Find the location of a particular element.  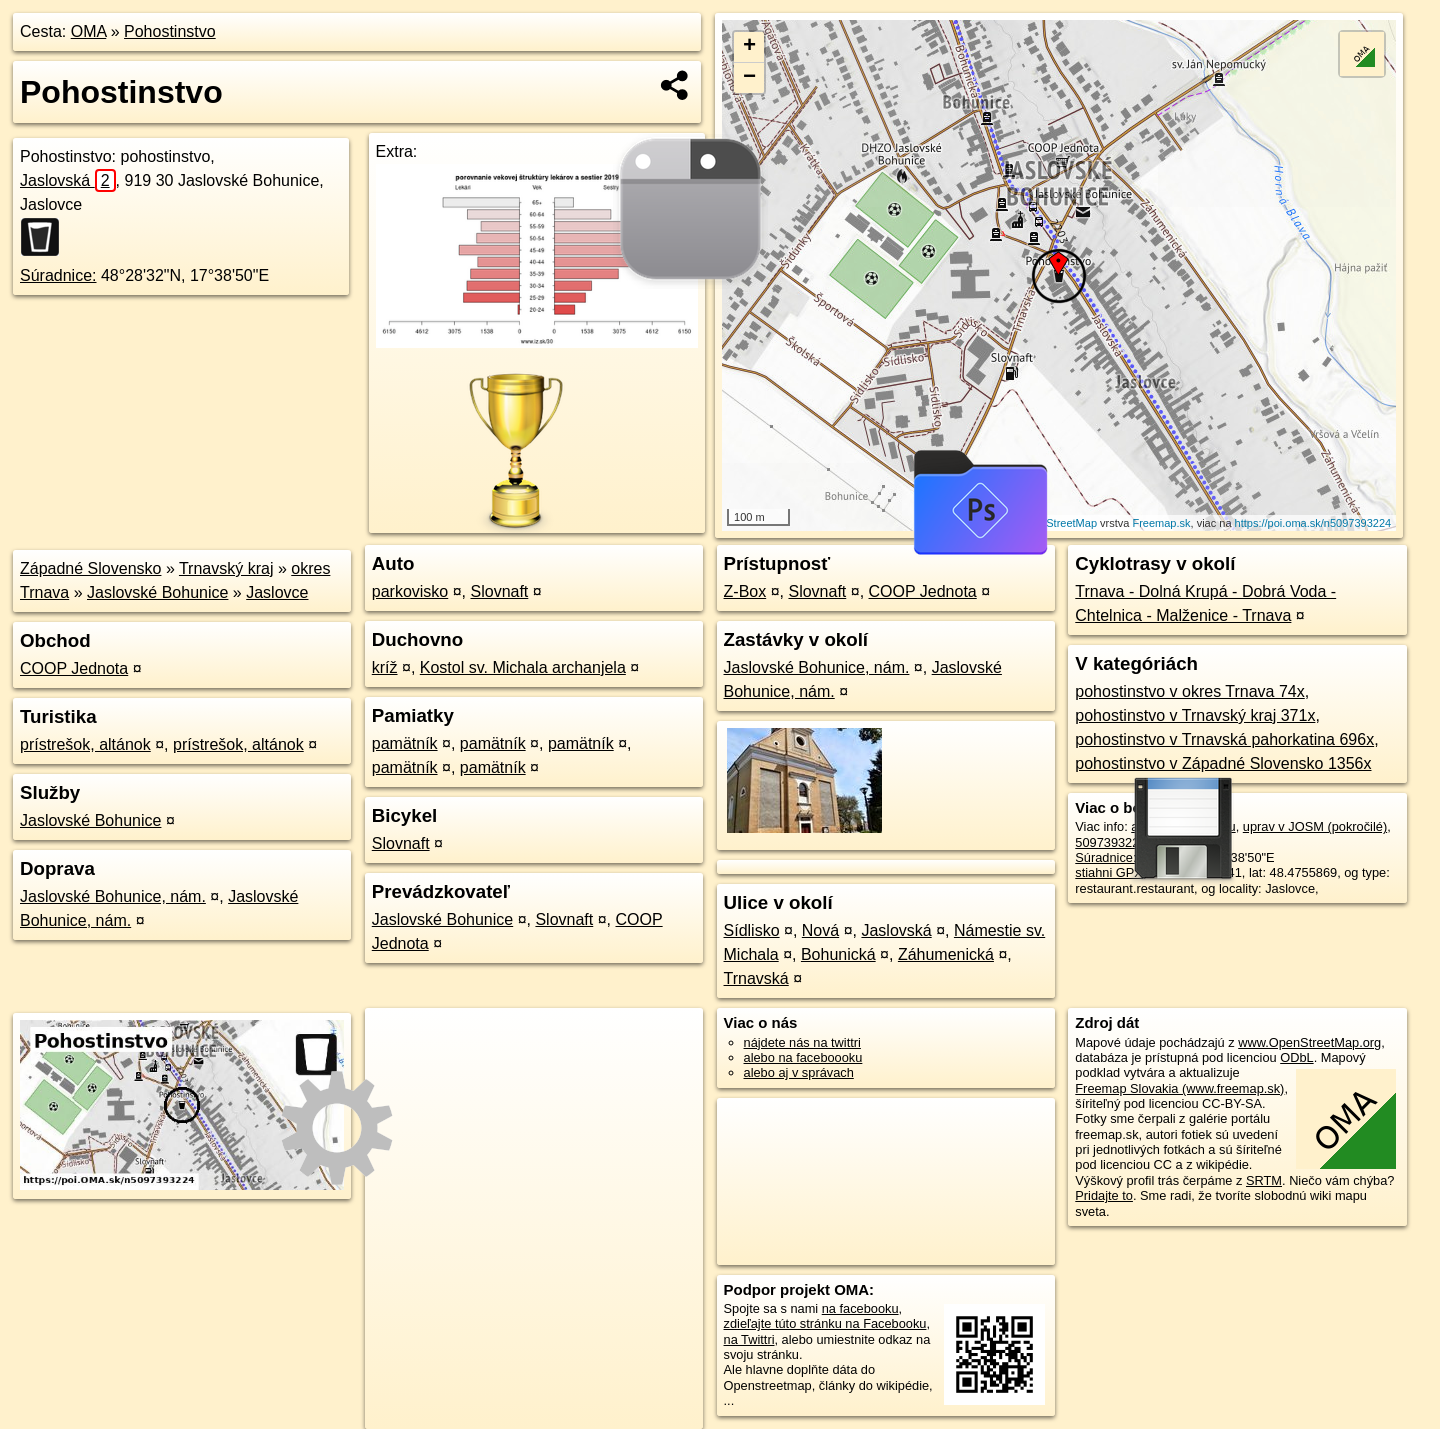

open folder containing adobe photoshop express files is located at coordinates (980, 506).